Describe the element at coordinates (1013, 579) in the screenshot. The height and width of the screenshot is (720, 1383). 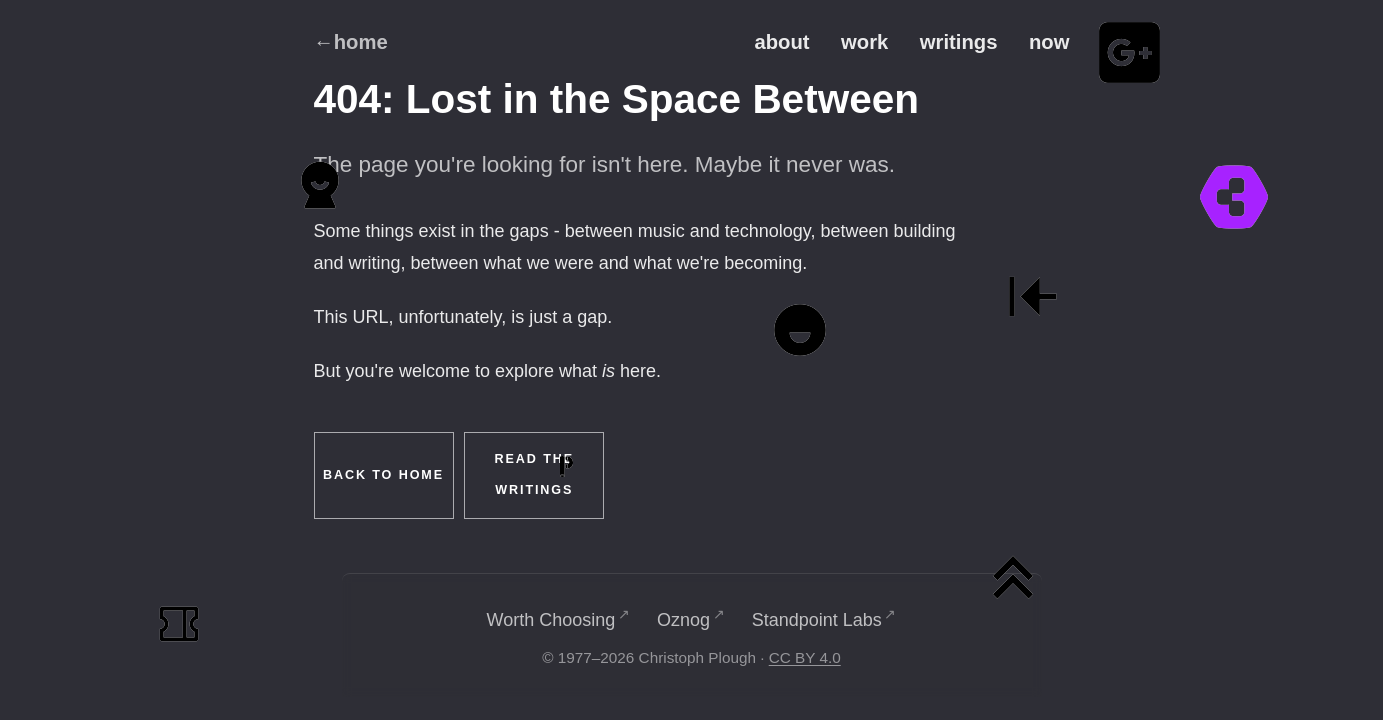
I see `scroll to top of page` at that location.